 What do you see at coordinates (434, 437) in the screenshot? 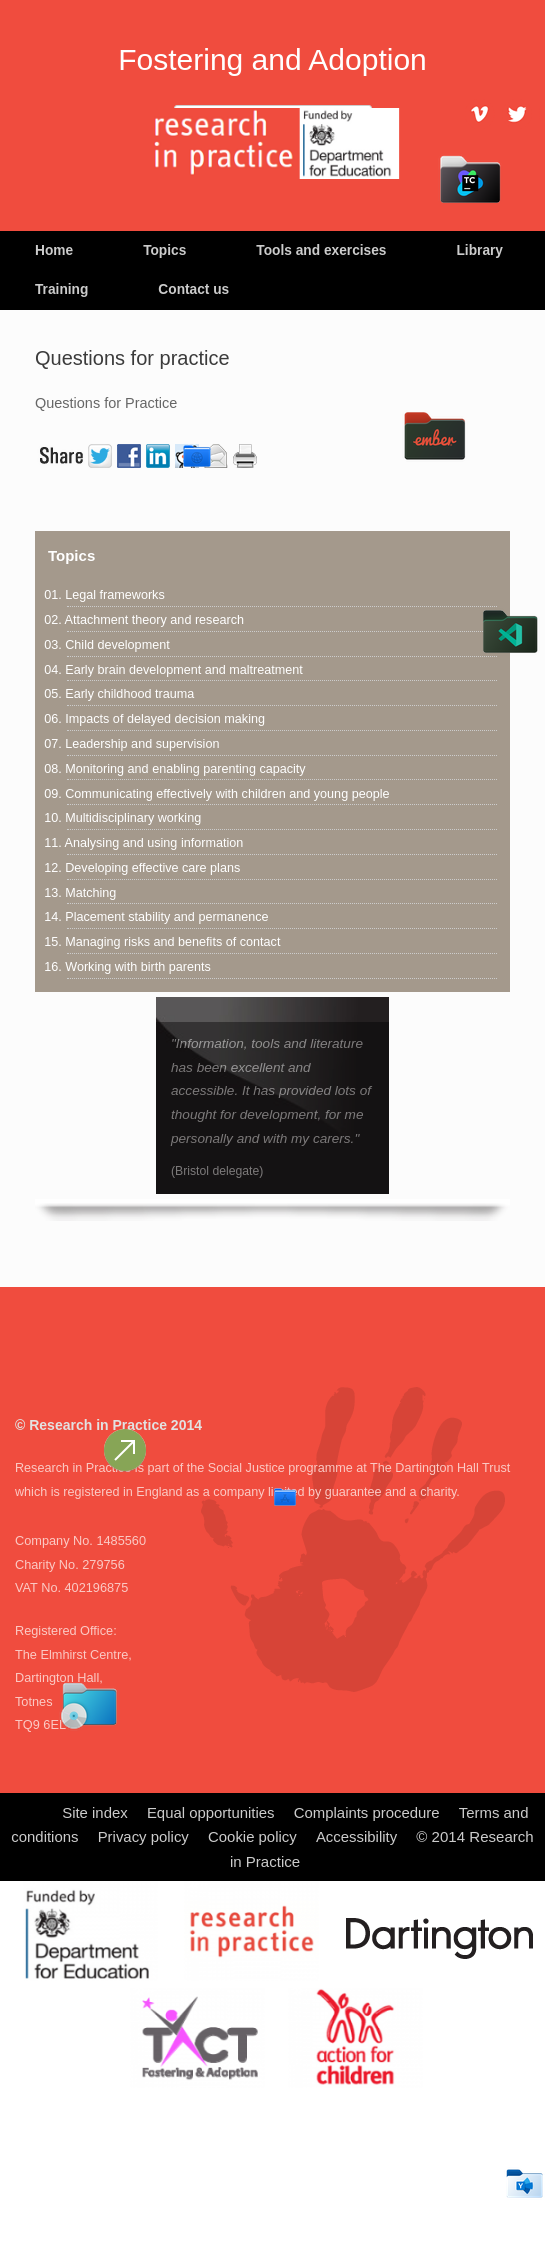
I see `folder containing ember.js project files` at bounding box center [434, 437].